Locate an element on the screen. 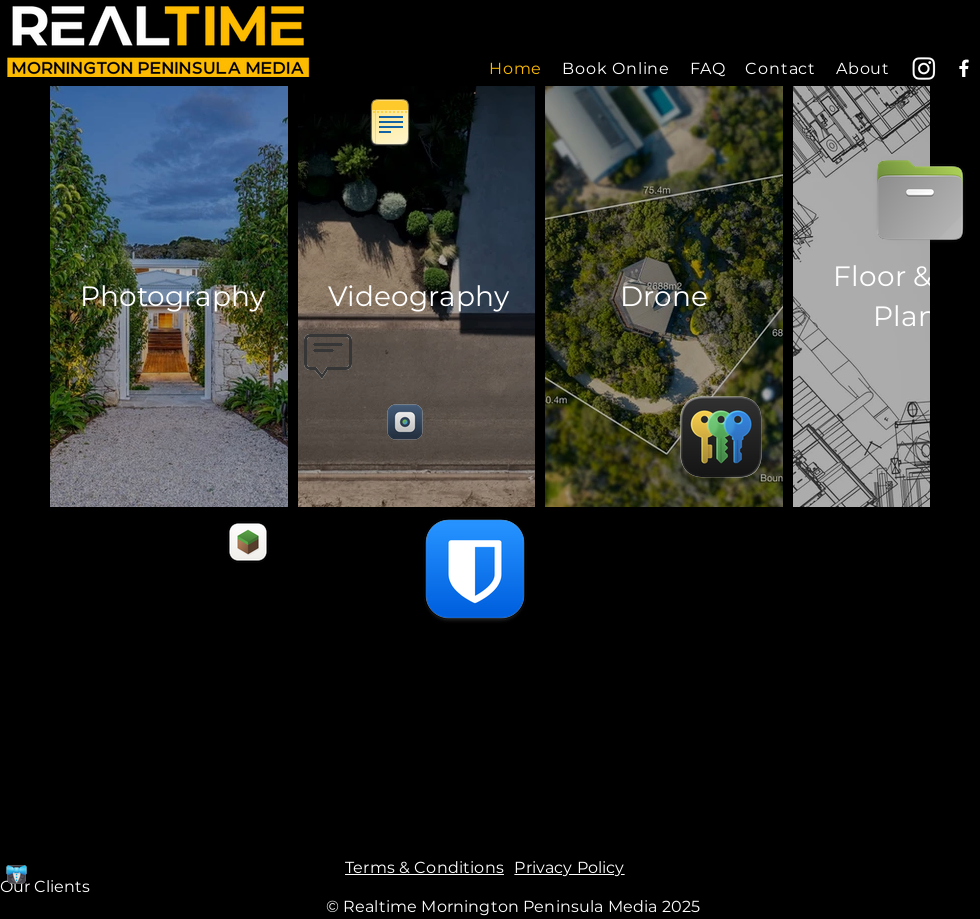 The height and width of the screenshot is (919, 980). open the messaging app is located at coordinates (328, 355).